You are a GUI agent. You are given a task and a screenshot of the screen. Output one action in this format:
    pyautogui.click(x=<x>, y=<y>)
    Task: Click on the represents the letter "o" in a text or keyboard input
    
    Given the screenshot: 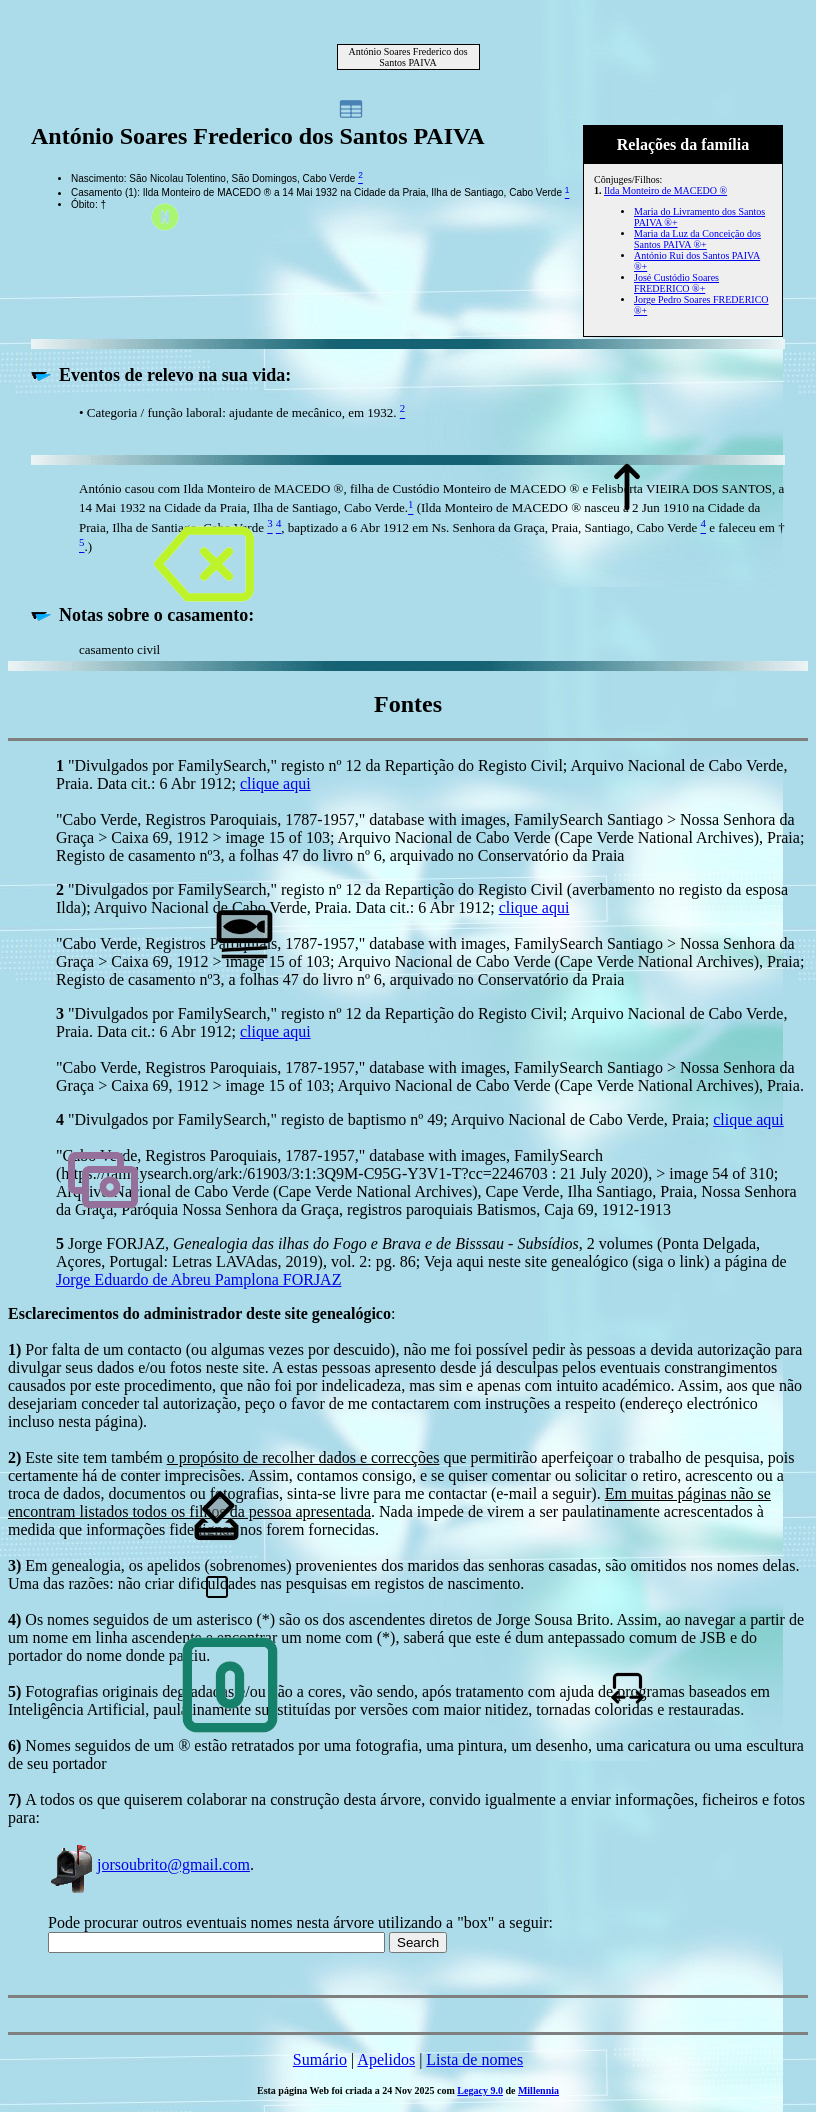 What is the action you would take?
    pyautogui.click(x=230, y=1685)
    